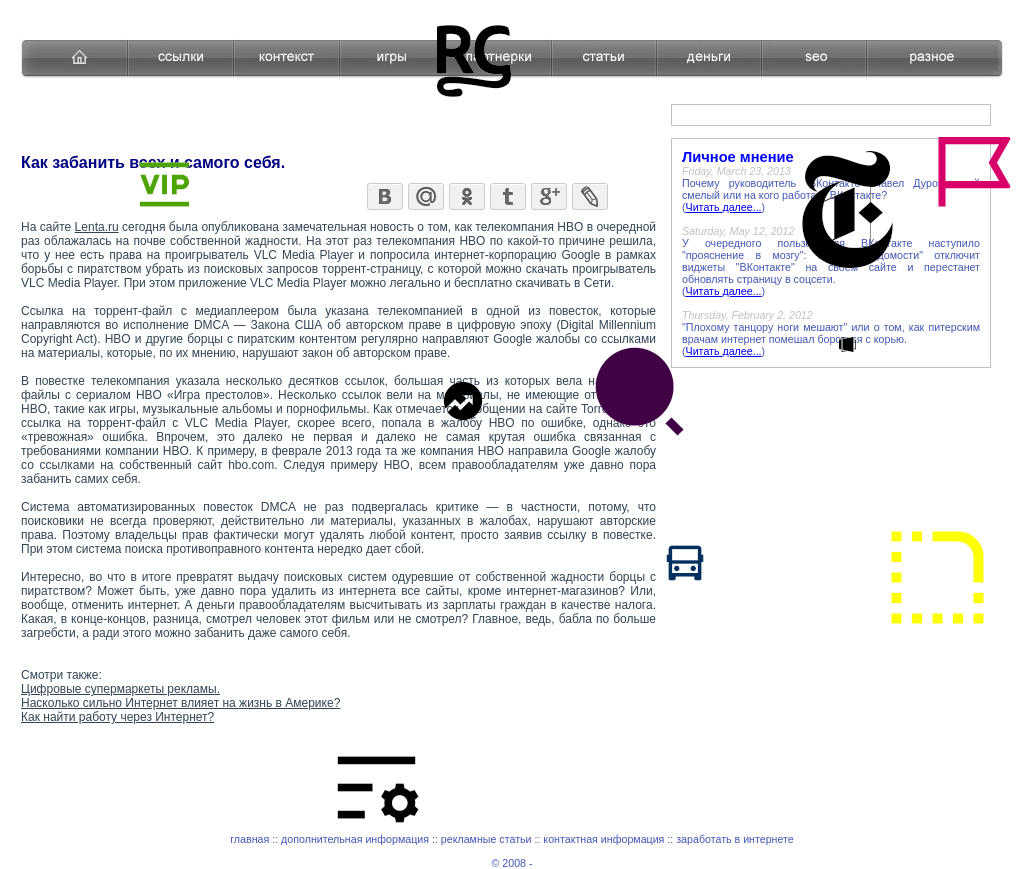 The width and height of the screenshot is (1024, 869). What do you see at coordinates (937, 577) in the screenshot?
I see `apply rounded corners to a selected element` at bounding box center [937, 577].